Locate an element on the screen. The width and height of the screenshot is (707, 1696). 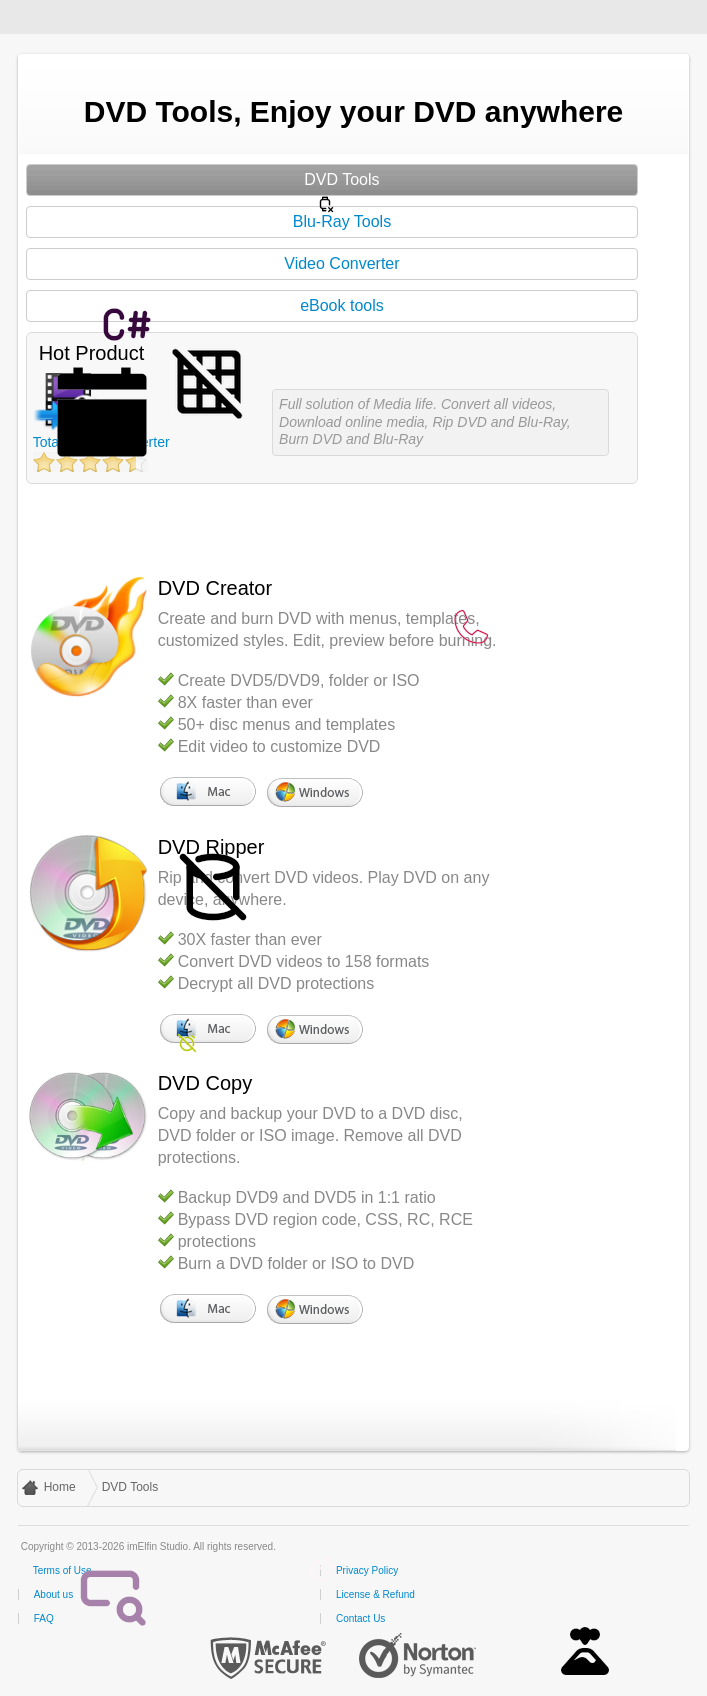
make a phone call is located at coordinates (470, 627).